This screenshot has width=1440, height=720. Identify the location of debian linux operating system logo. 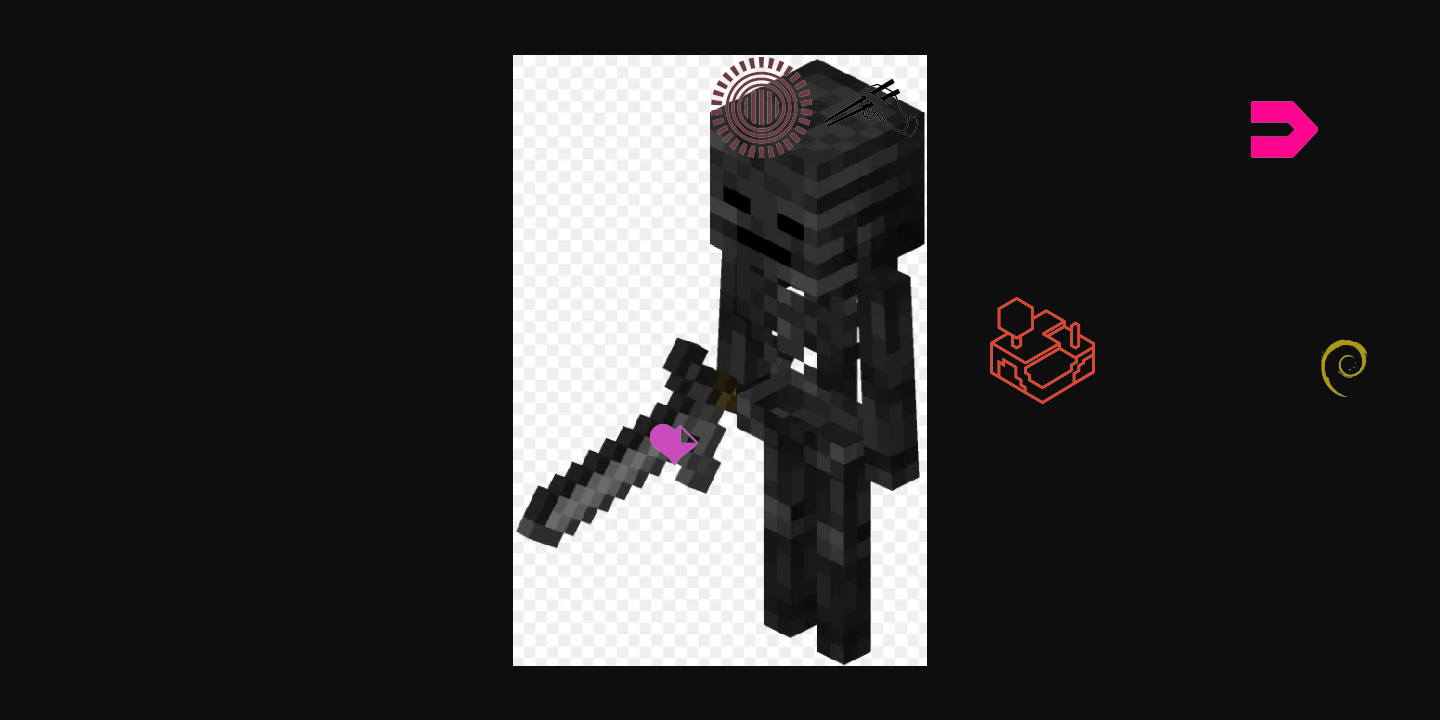
(1344, 368).